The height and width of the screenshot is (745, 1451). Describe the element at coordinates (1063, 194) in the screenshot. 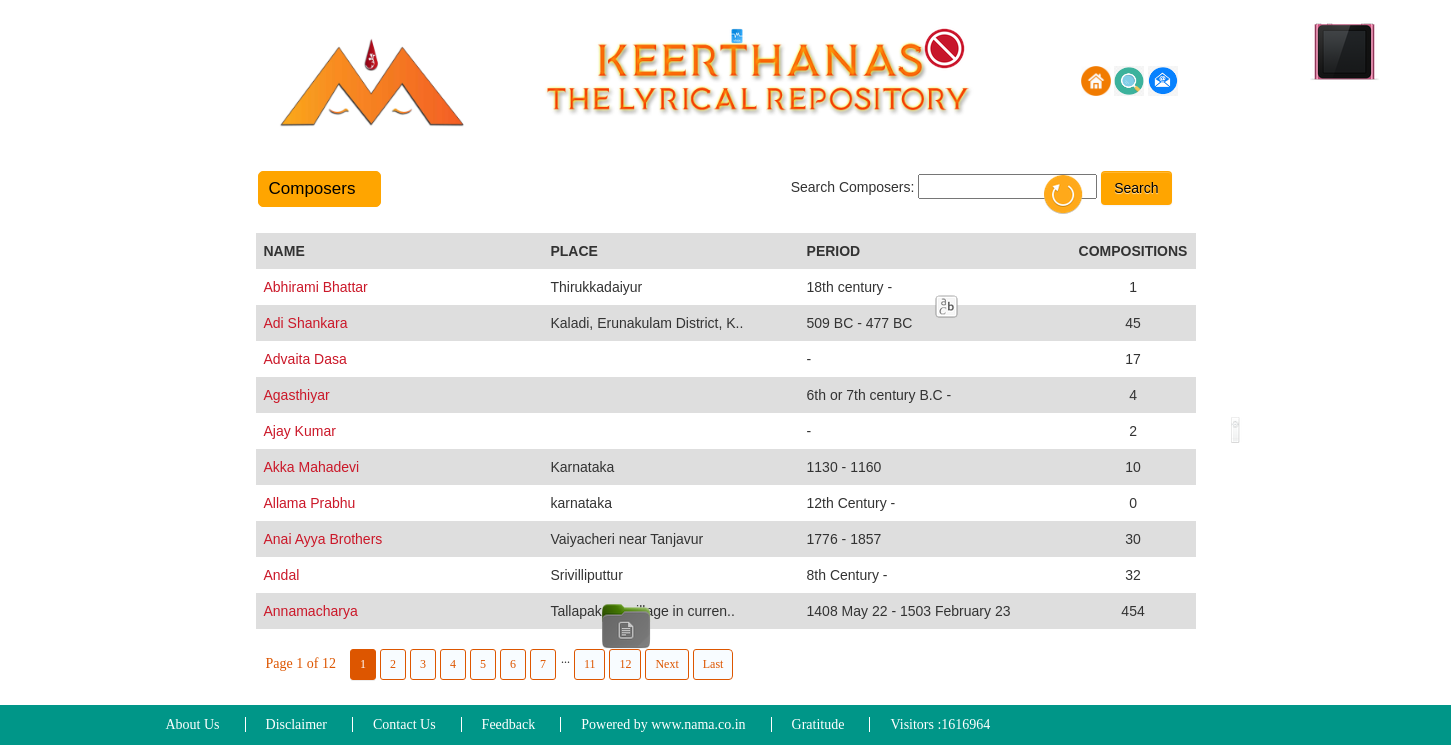

I see `restart or reboot the system` at that location.